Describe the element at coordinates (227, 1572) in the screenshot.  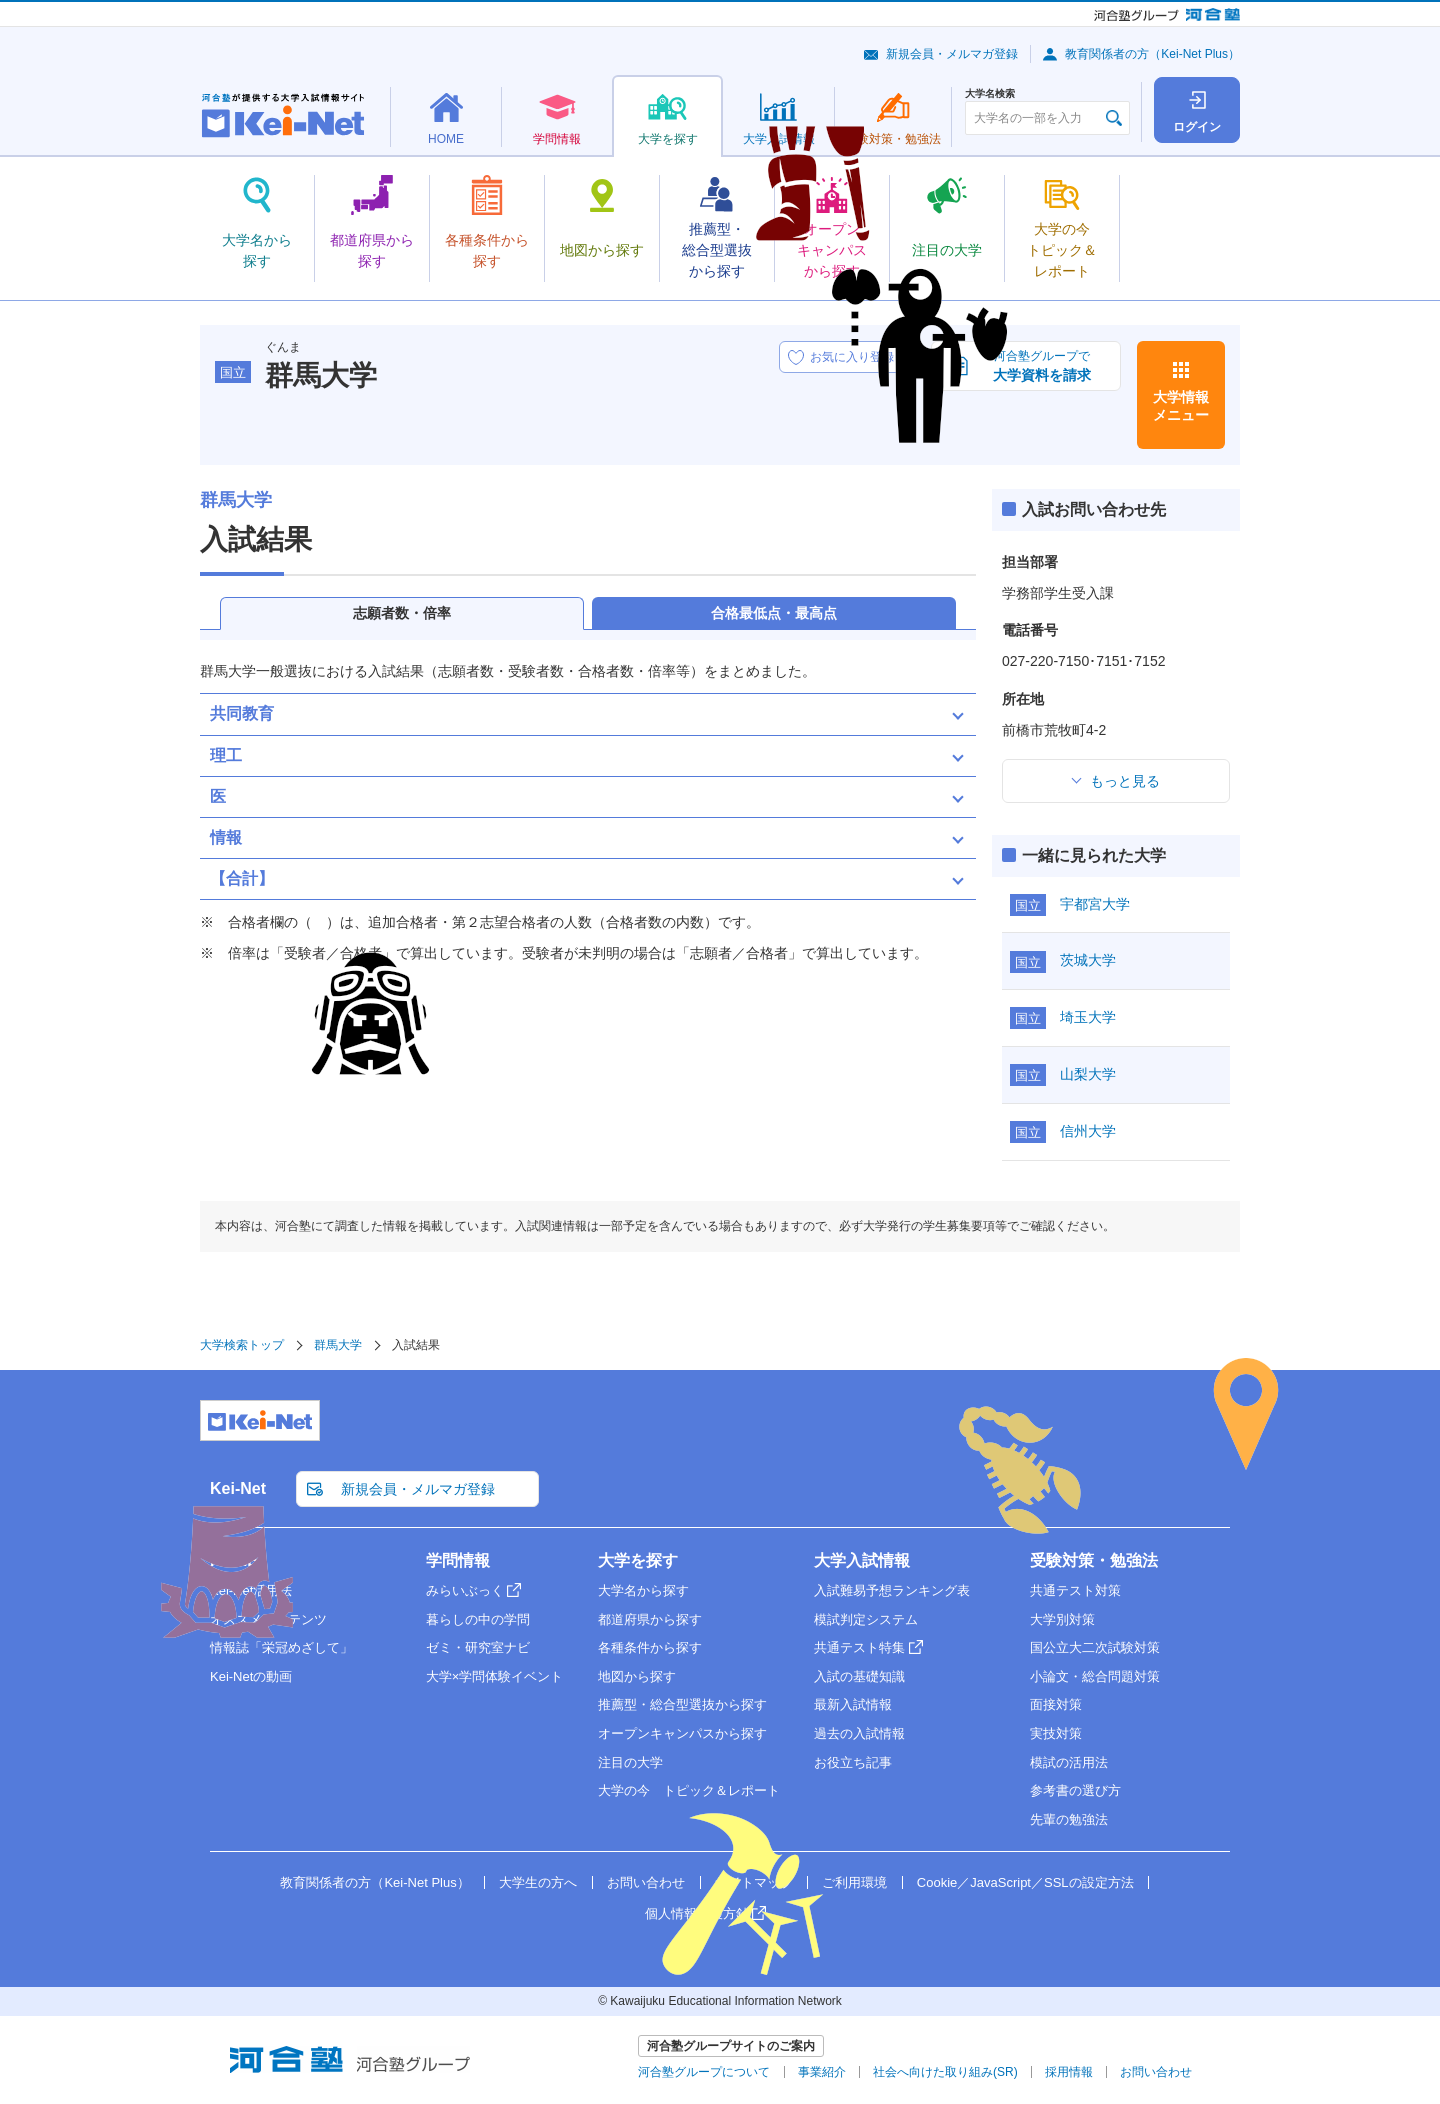
I see `perform a stomp attack` at that location.